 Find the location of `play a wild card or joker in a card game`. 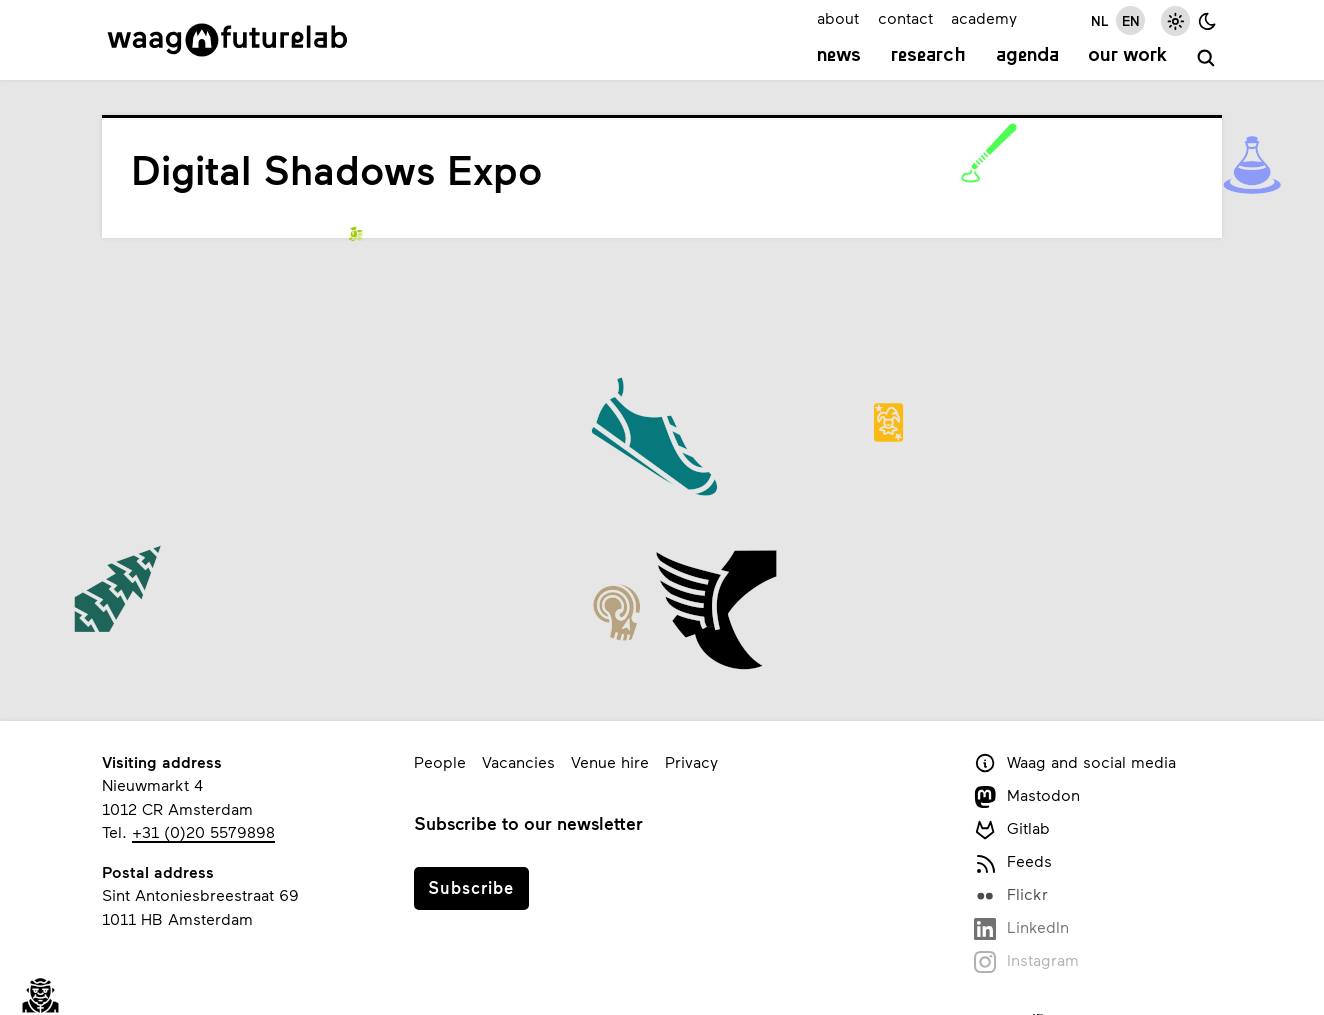

play a wild card or joker in a card game is located at coordinates (888, 422).